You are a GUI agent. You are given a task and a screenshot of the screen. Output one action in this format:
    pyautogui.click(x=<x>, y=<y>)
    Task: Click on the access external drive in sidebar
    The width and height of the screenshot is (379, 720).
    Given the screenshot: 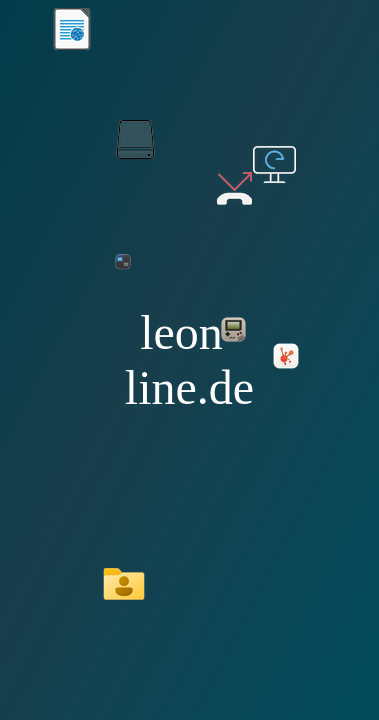 What is the action you would take?
    pyautogui.click(x=135, y=139)
    